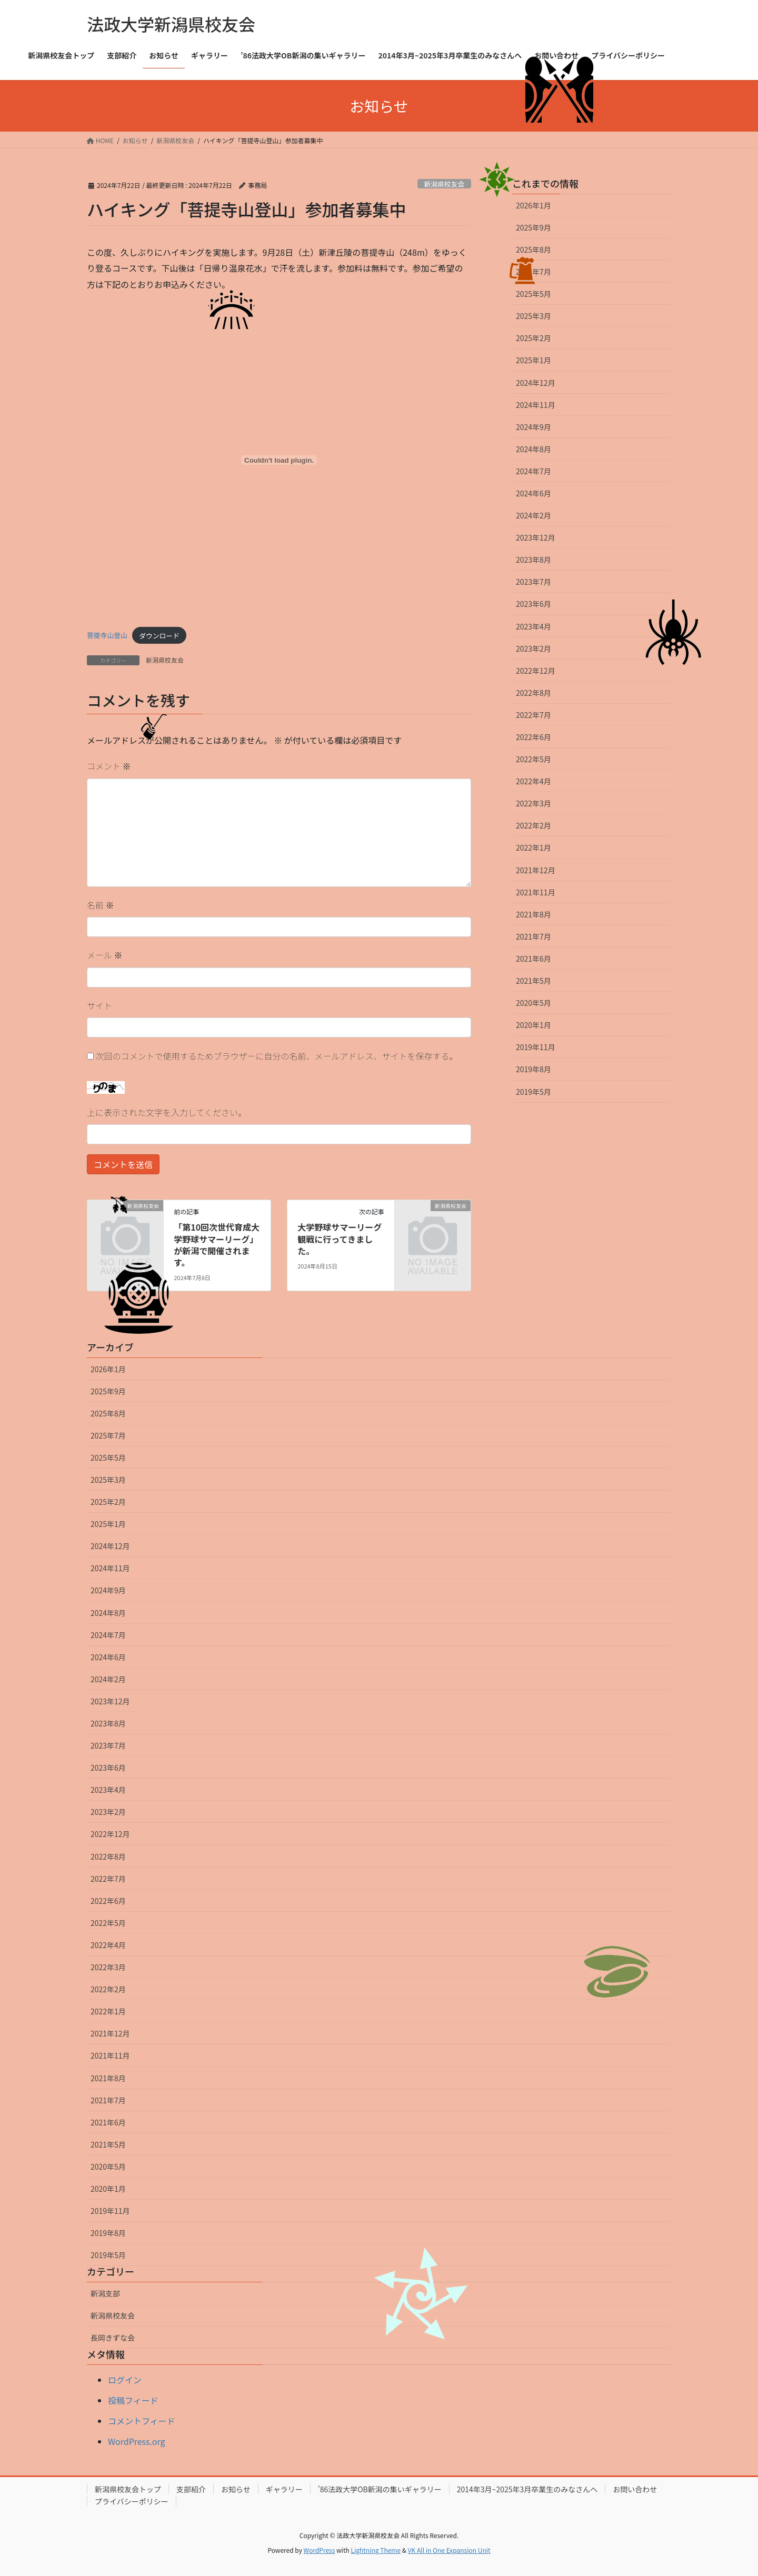 The image size is (758, 2576). What do you see at coordinates (421, 2294) in the screenshot?
I see `indicates chaos or randomness effect` at bounding box center [421, 2294].